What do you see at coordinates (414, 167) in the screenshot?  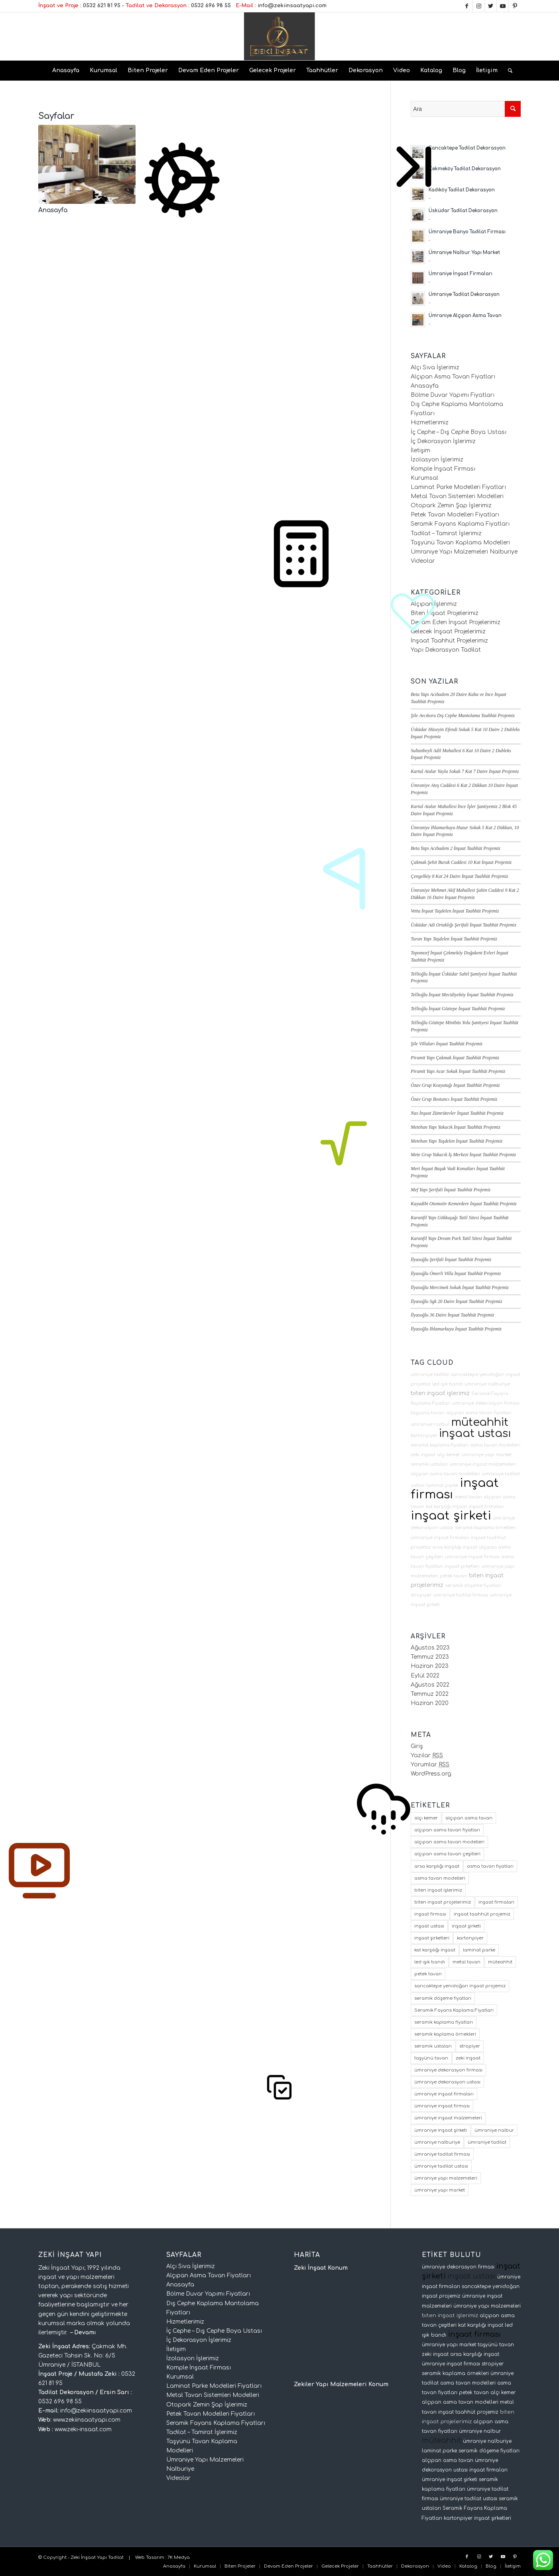 I see `skip to the end of a playlist or track` at bounding box center [414, 167].